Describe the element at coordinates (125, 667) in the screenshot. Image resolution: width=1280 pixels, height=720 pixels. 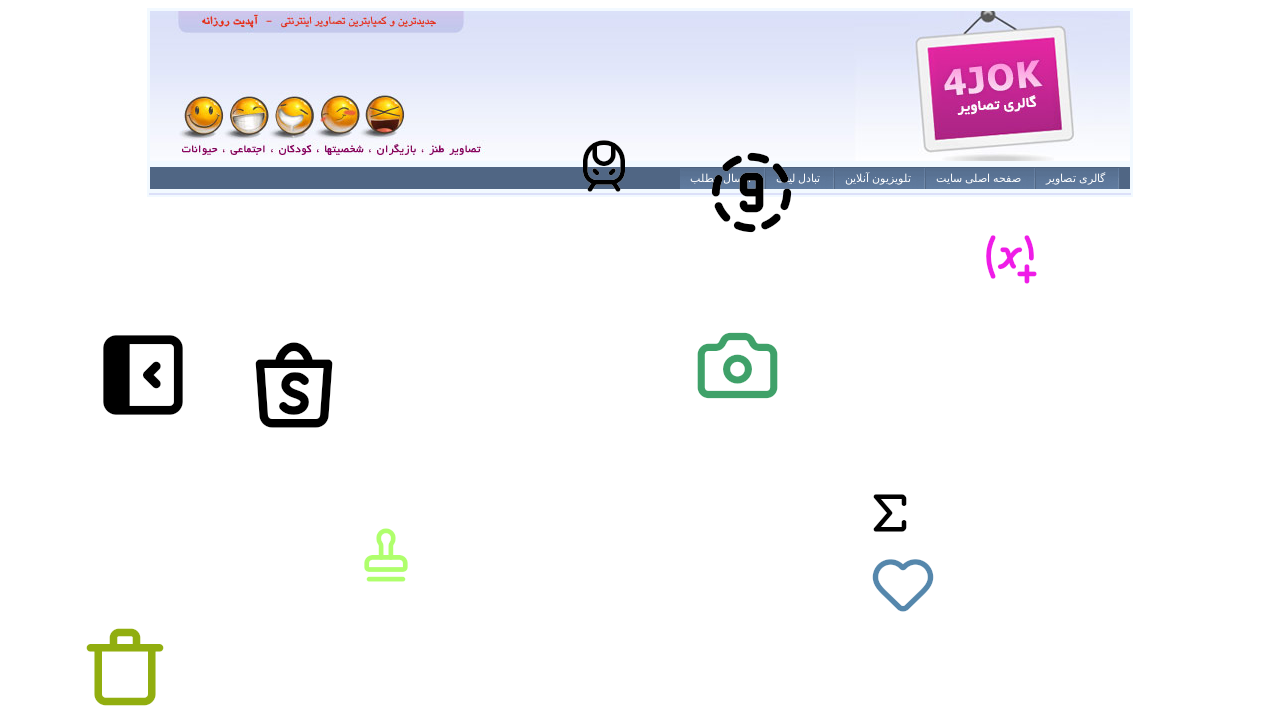
I see `delete this item` at that location.